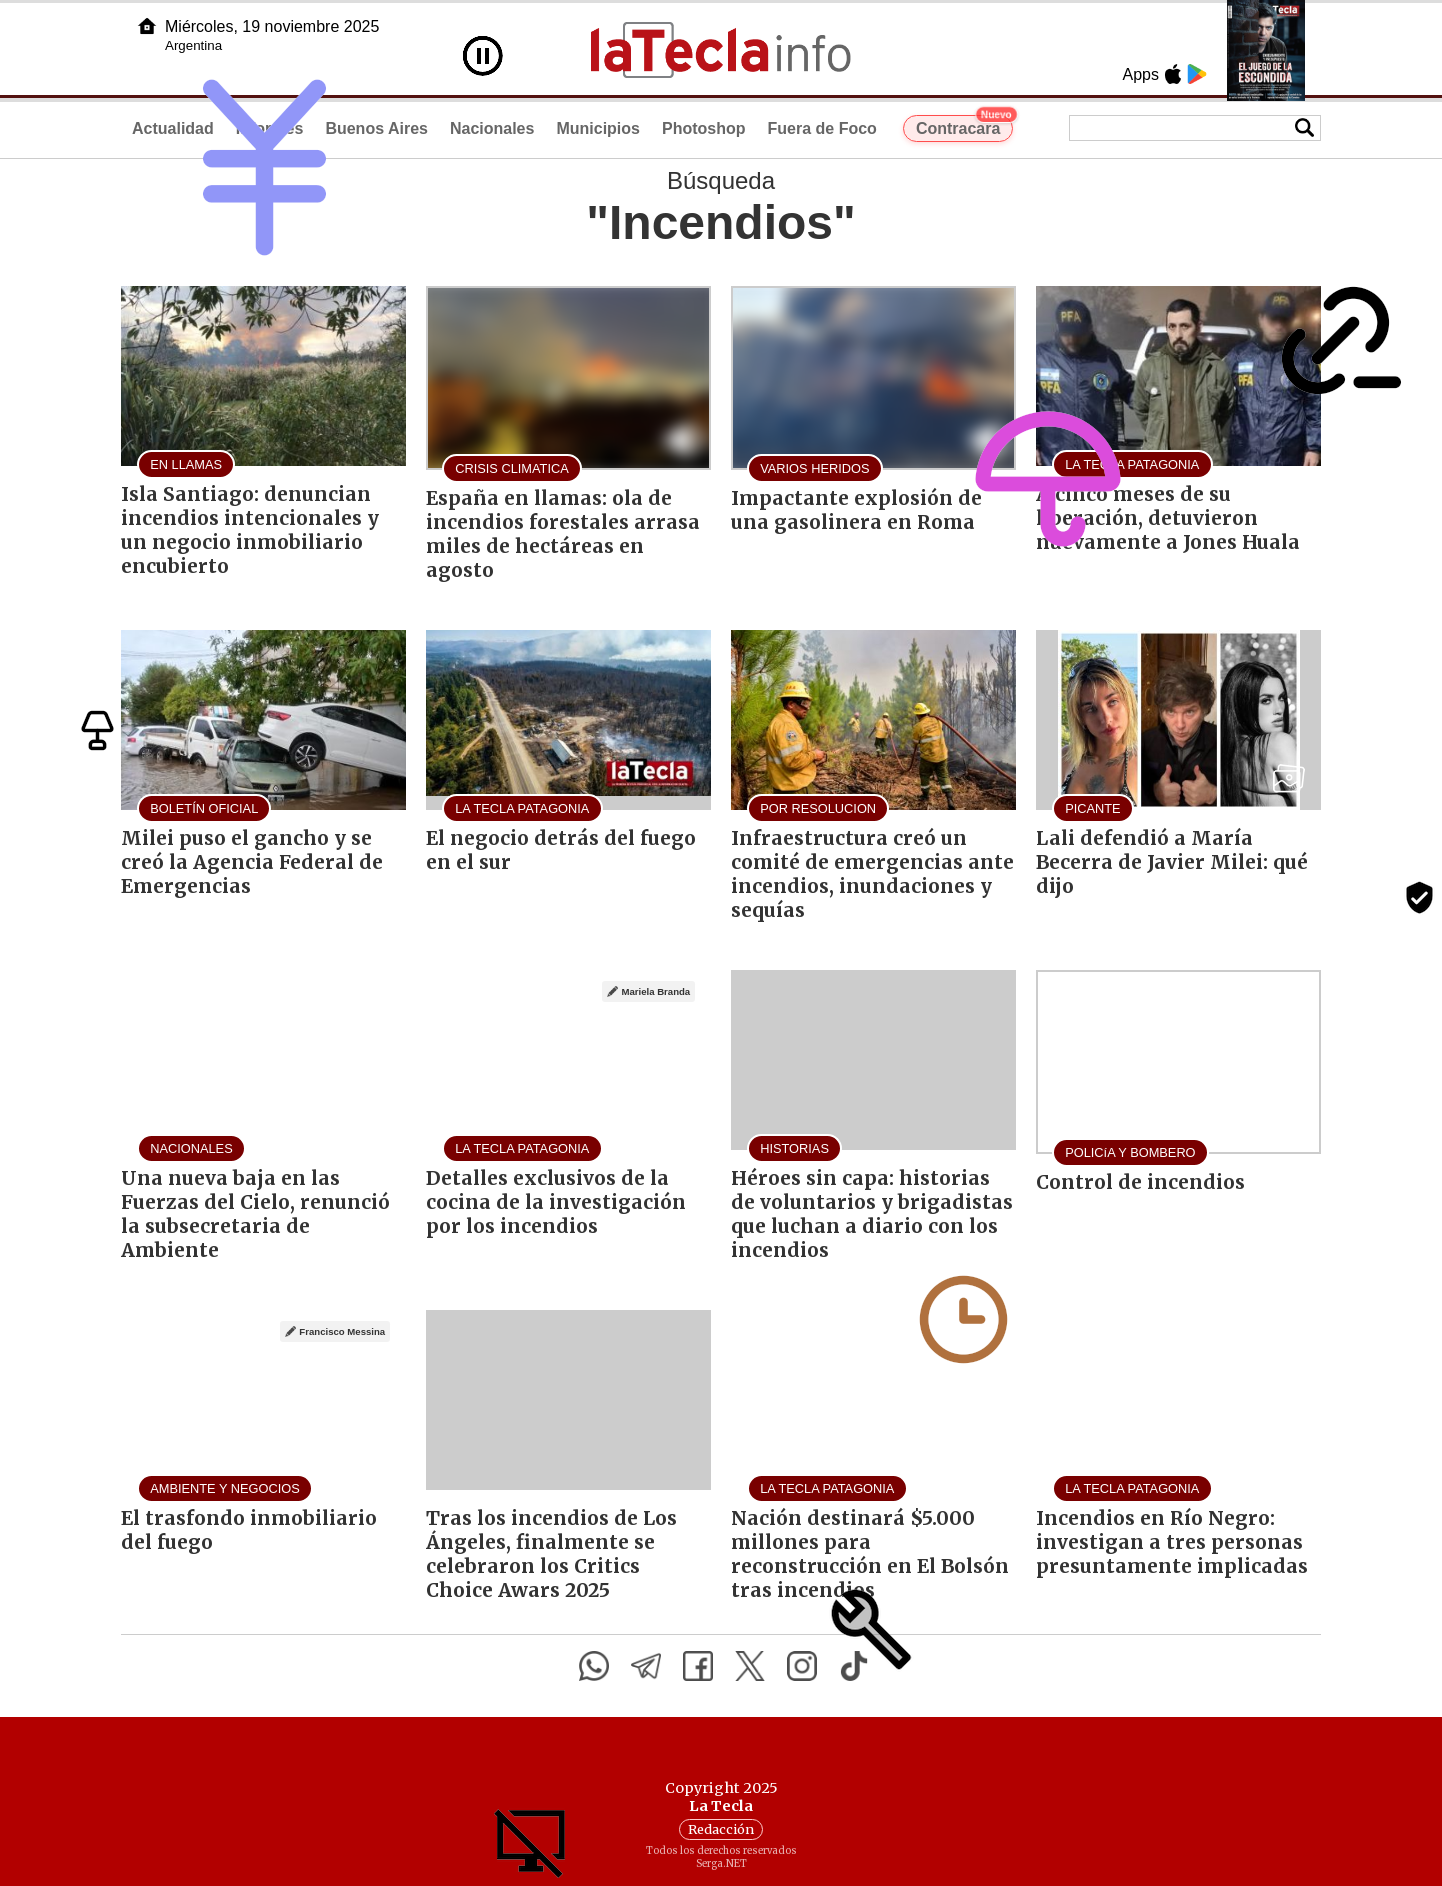 This screenshot has width=1442, height=1886. What do you see at coordinates (1048, 479) in the screenshot?
I see `indicates weather protection or rain forecast` at bounding box center [1048, 479].